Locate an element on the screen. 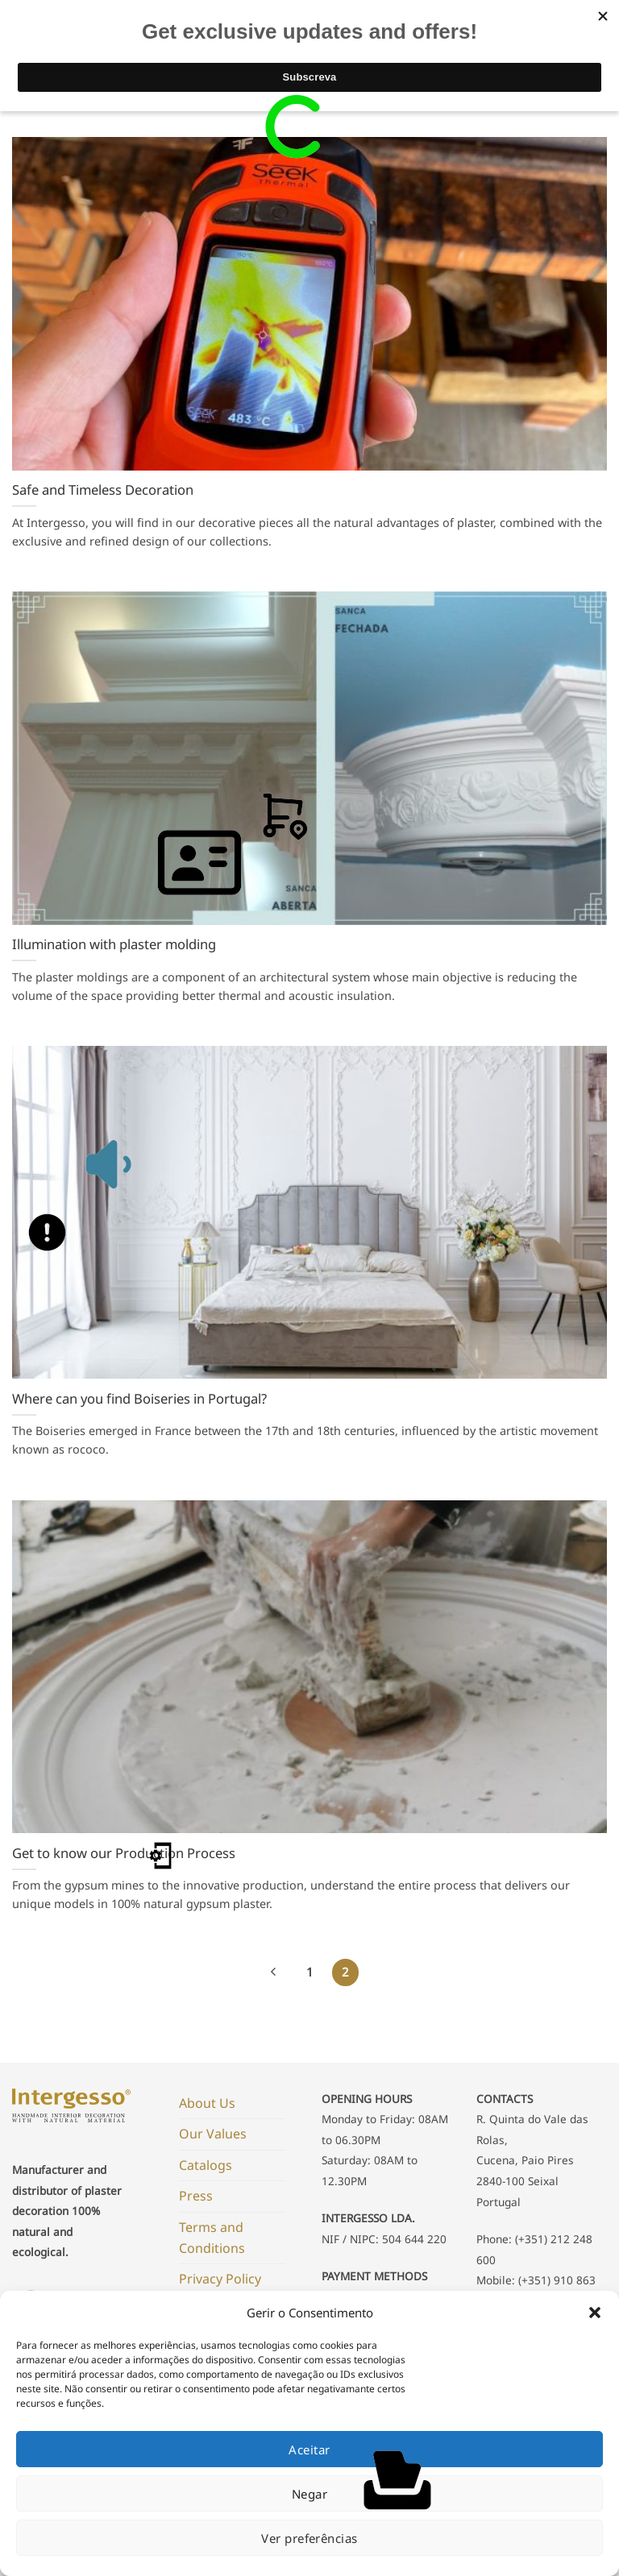 The width and height of the screenshot is (619, 2576). indicates a warning or alert requiring attention is located at coordinates (47, 1232).